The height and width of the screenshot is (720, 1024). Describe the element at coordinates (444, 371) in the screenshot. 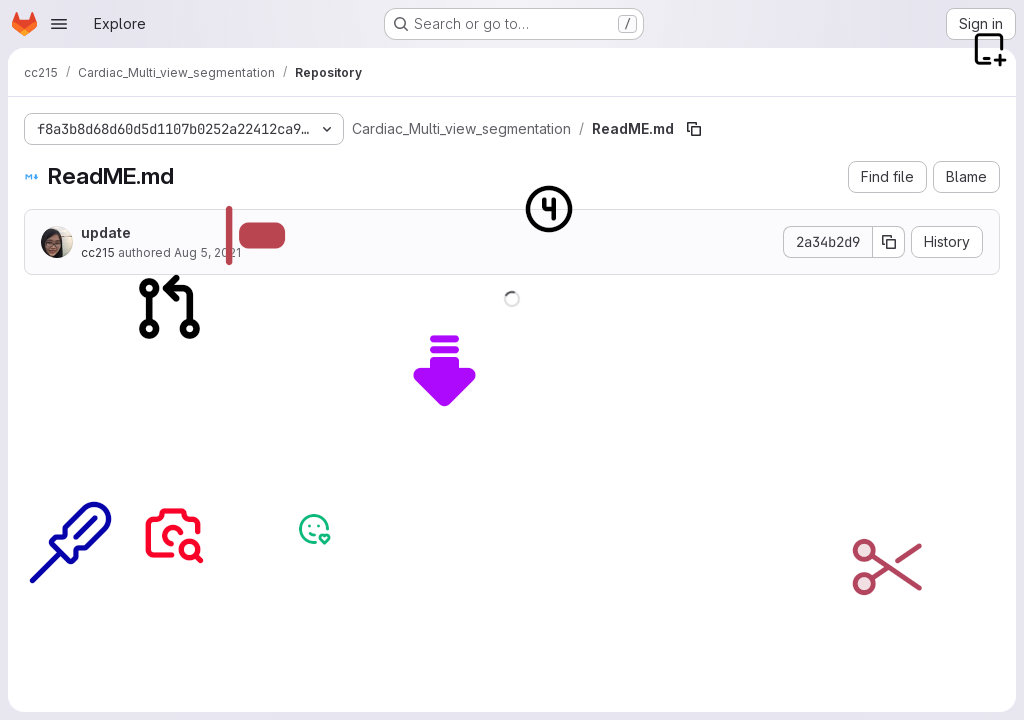

I see `download file with queue` at that location.